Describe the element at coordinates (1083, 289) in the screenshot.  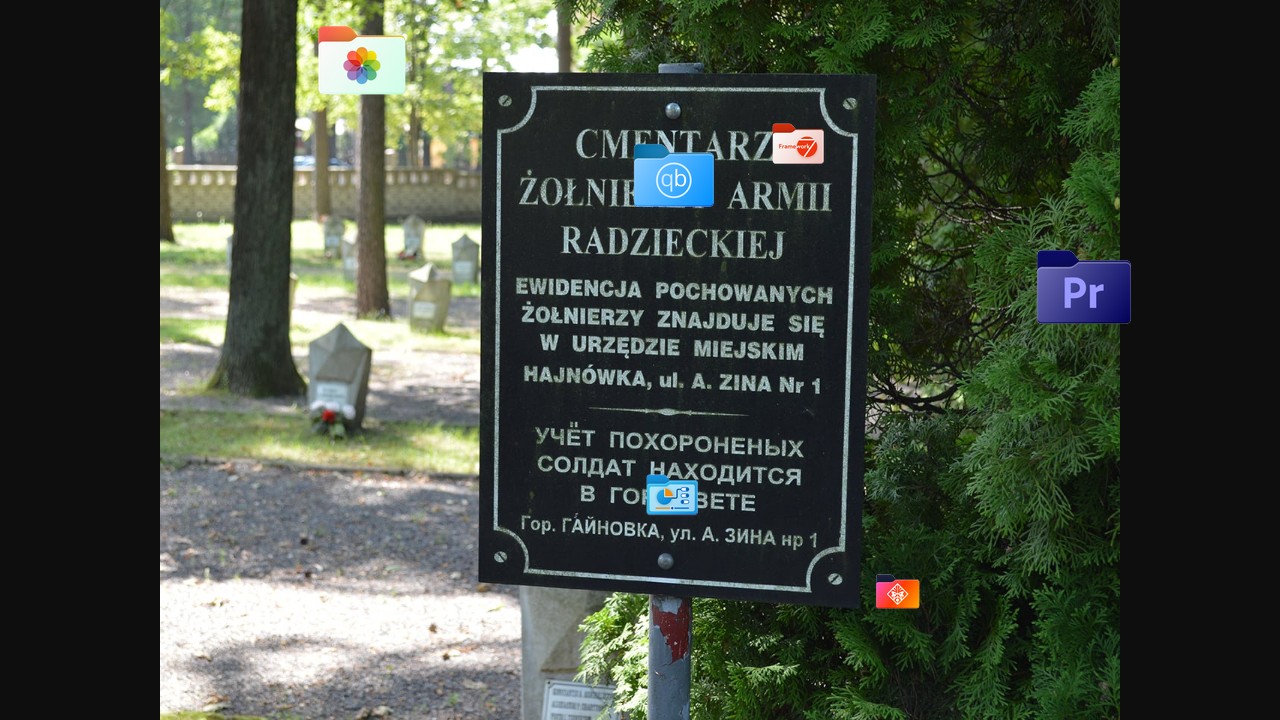
I see `open folder containing adobe premiere project files` at that location.